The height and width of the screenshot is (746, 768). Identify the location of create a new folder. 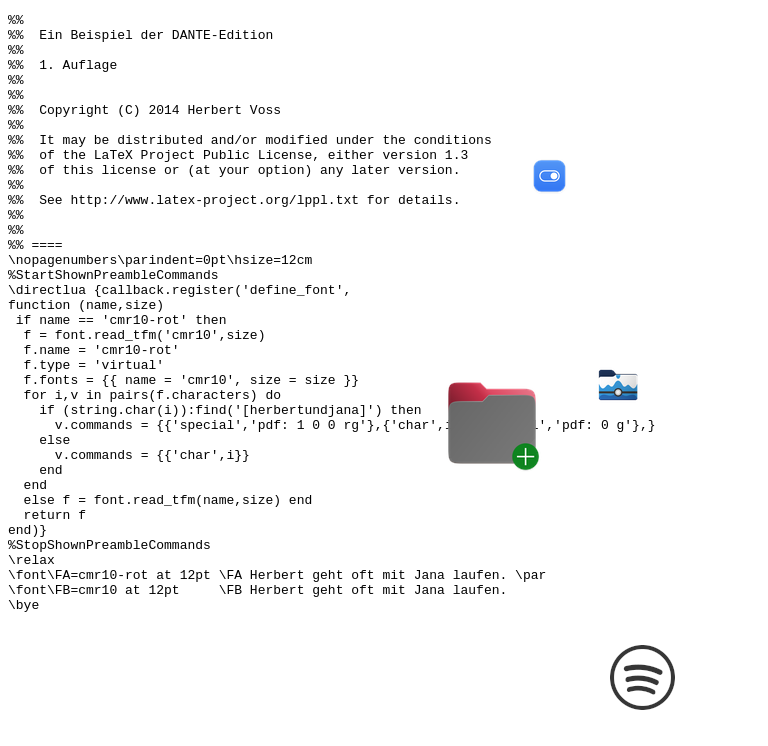
(492, 423).